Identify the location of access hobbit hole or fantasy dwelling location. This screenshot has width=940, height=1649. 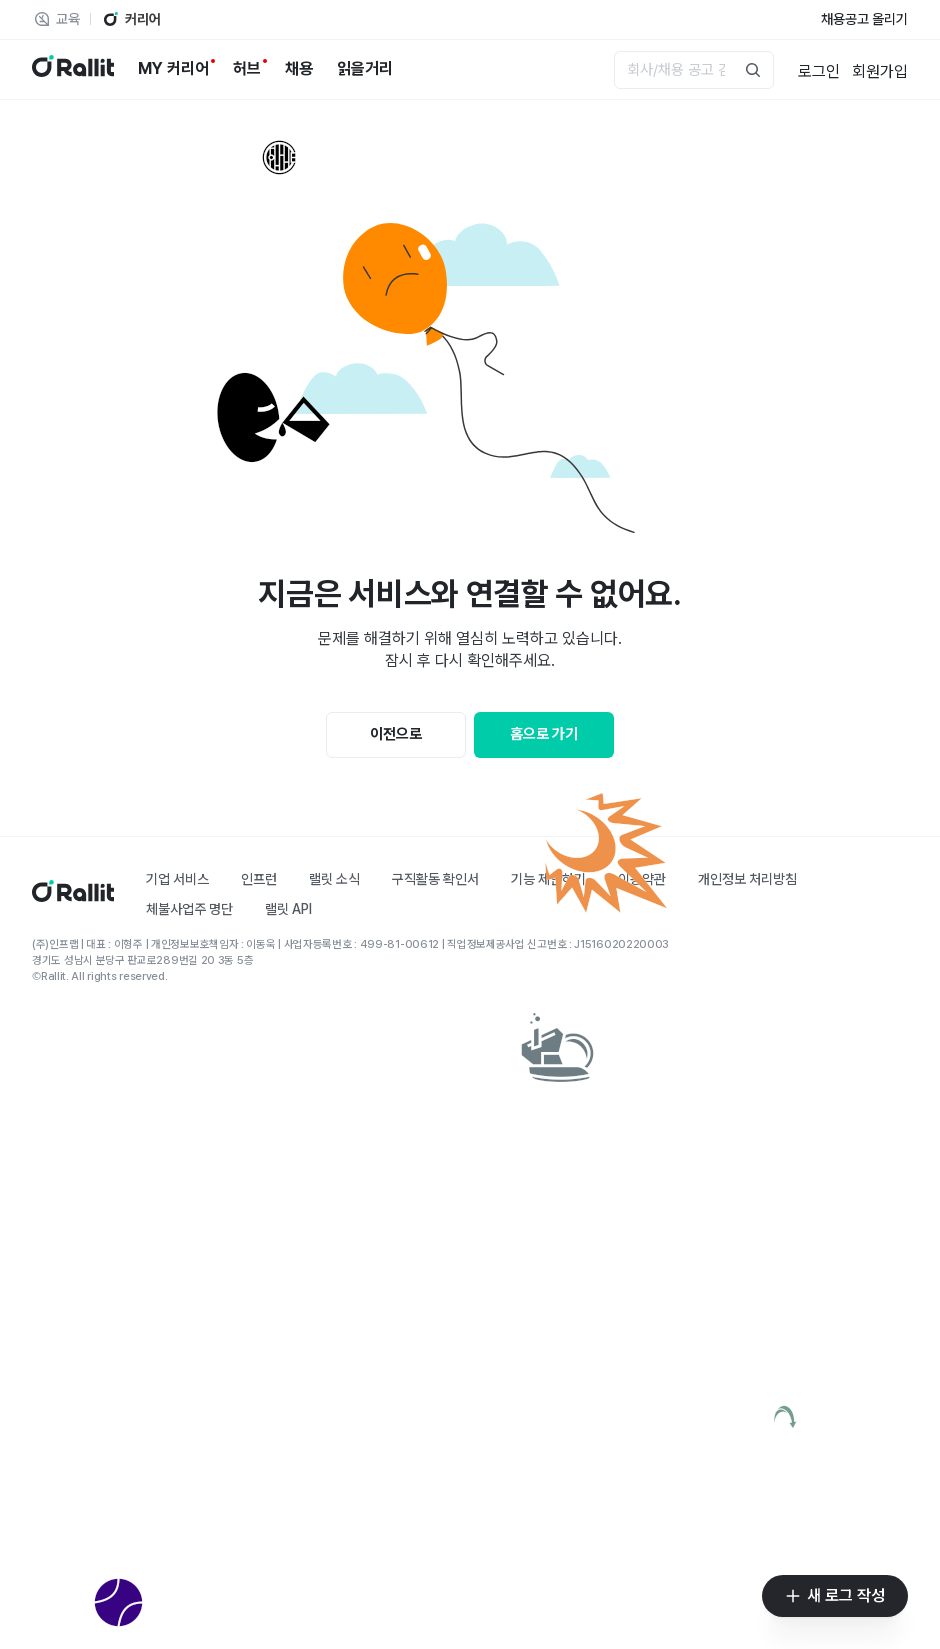
(279, 157).